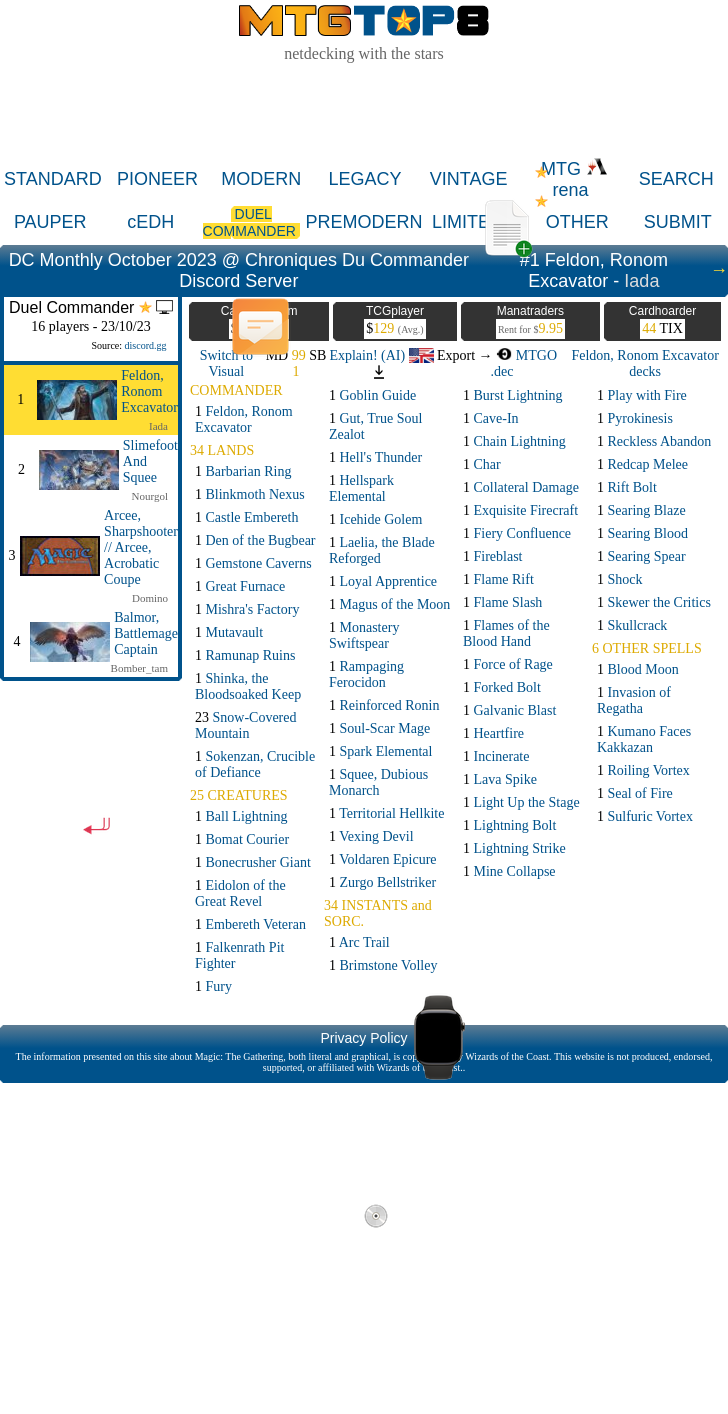  What do you see at coordinates (376, 1216) in the screenshot?
I see `indicates a rewritable CD drive or disc` at bounding box center [376, 1216].